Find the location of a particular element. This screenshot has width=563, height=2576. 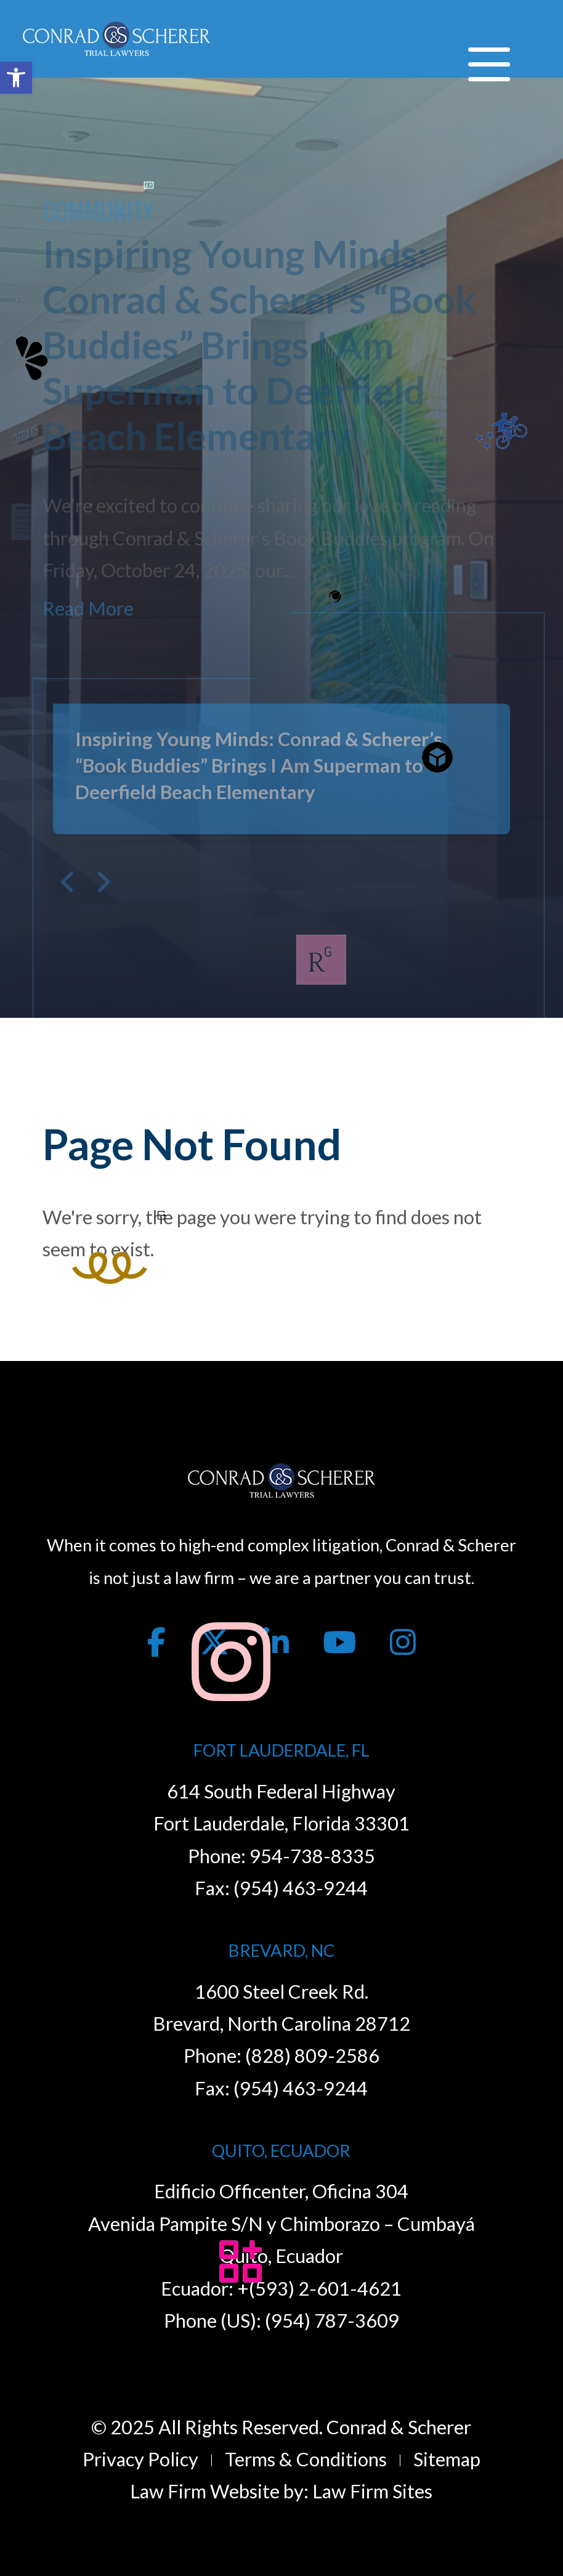

open the Postmates delivery app is located at coordinates (501, 431).